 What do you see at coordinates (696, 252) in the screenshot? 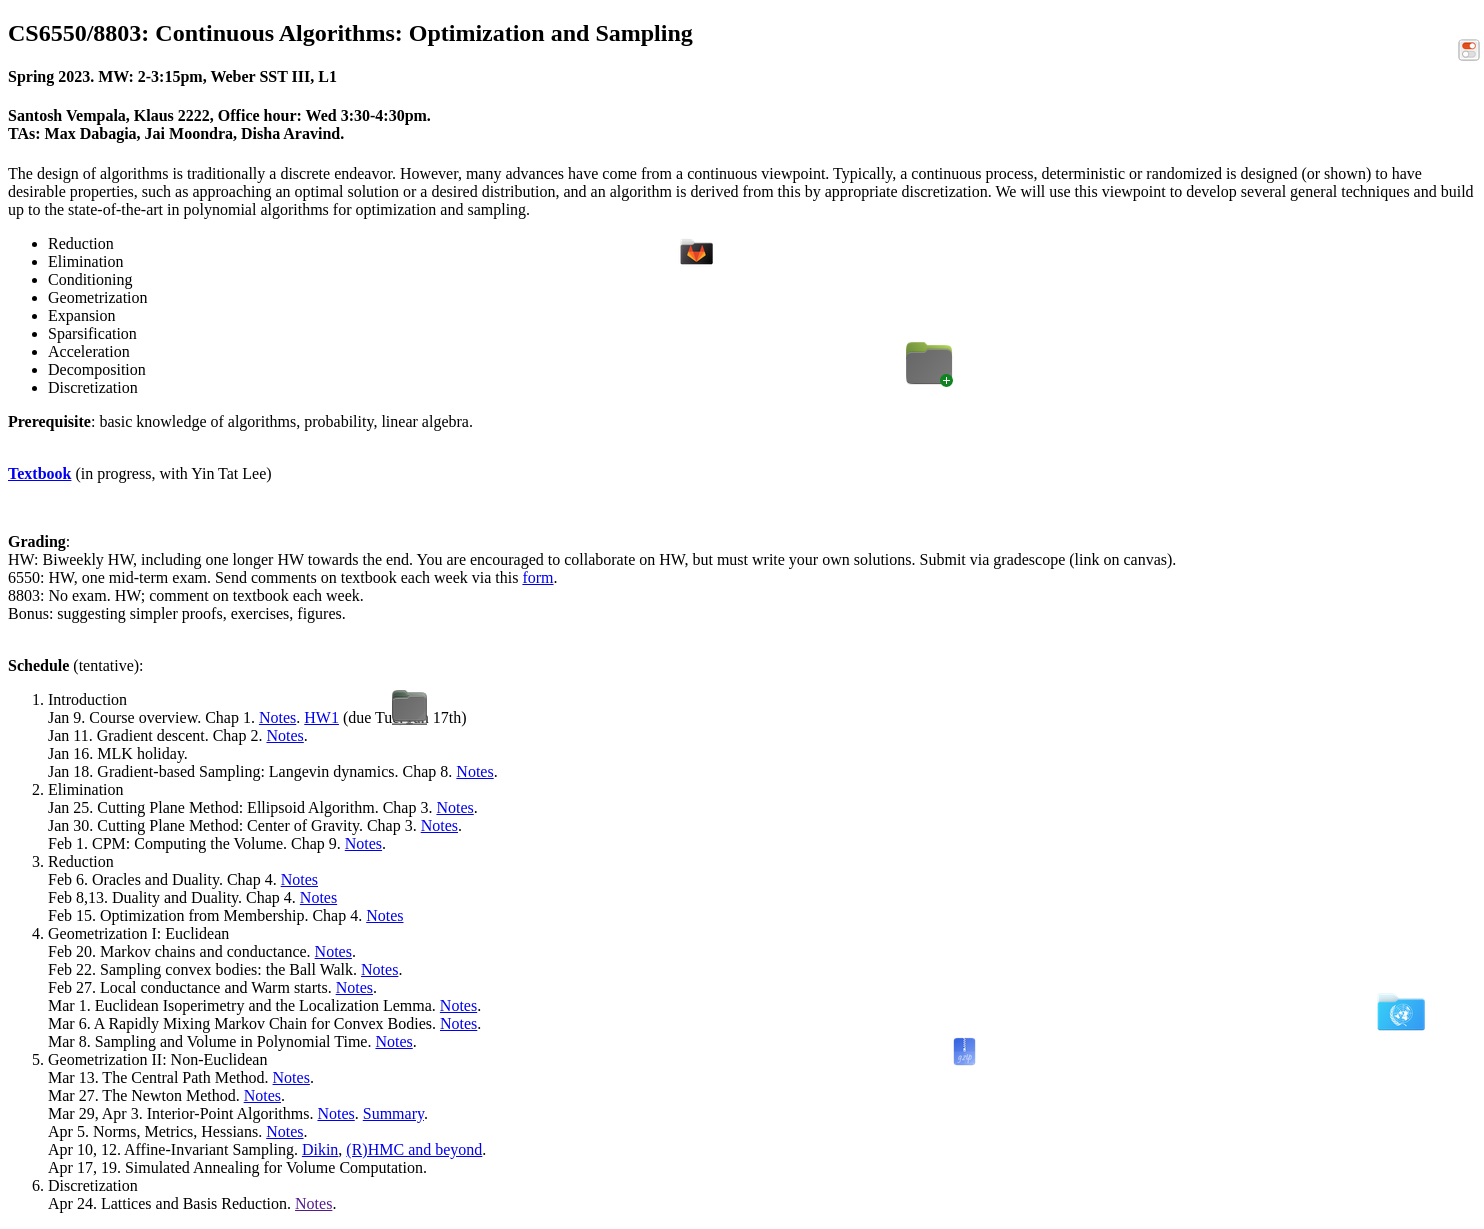
I see `folder containing GitLab projects or repositories` at bounding box center [696, 252].